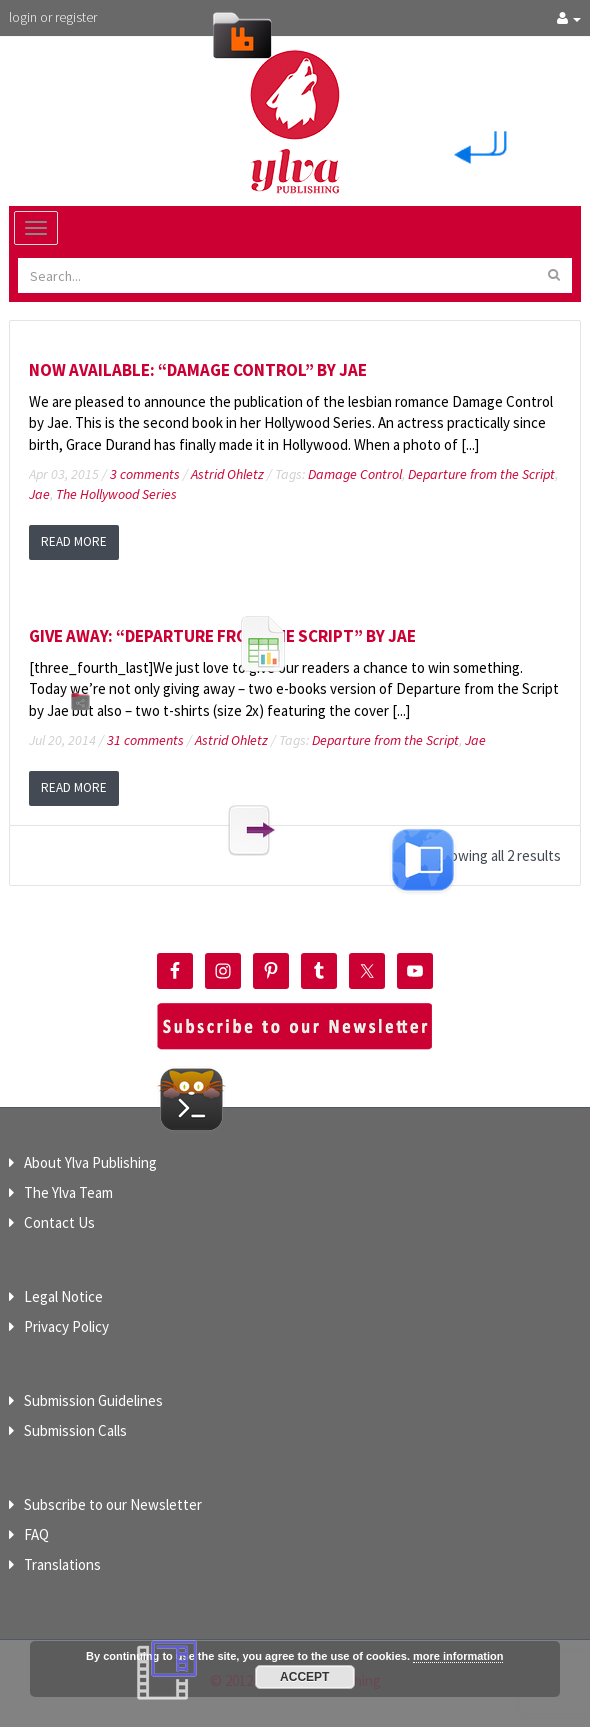 This screenshot has height=1727, width=590. Describe the element at coordinates (242, 37) in the screenshot. I see `open folder containing RabbitMQ configuration files` at that location.